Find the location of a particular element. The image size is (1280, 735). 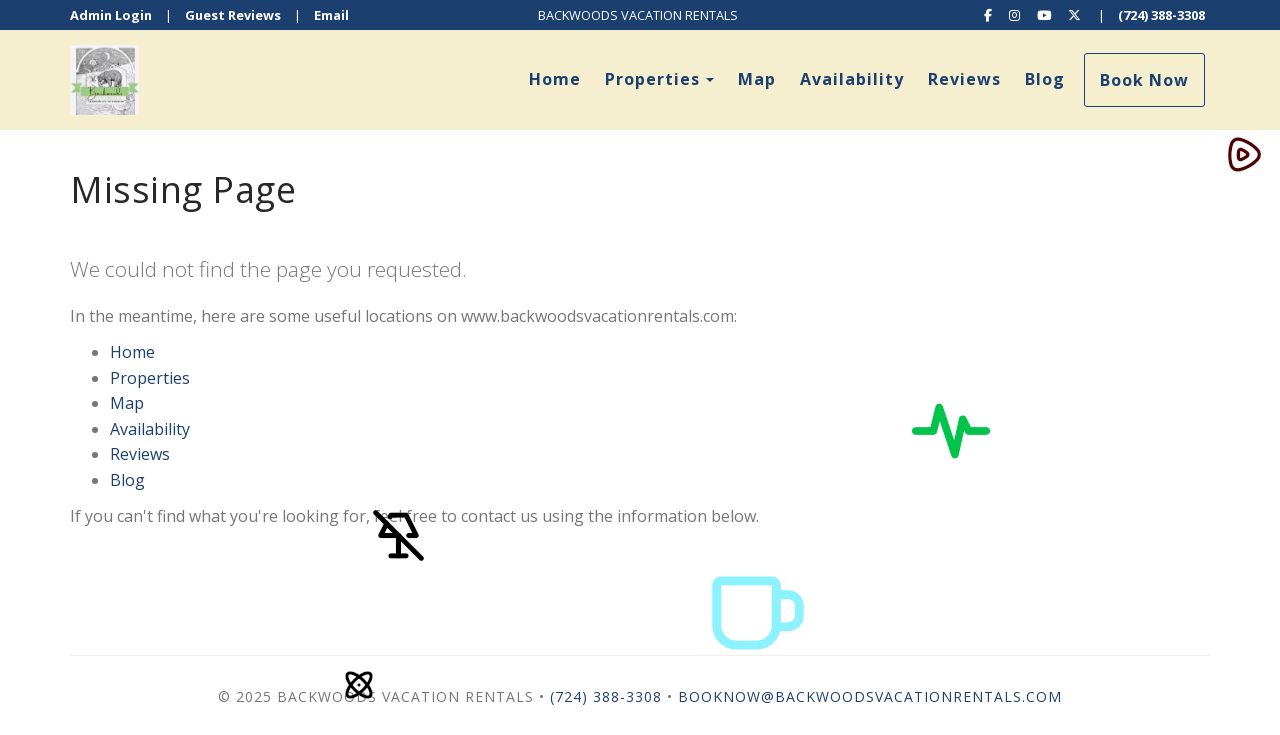

access science or chemistry tools is located at coordinates (359, 685).